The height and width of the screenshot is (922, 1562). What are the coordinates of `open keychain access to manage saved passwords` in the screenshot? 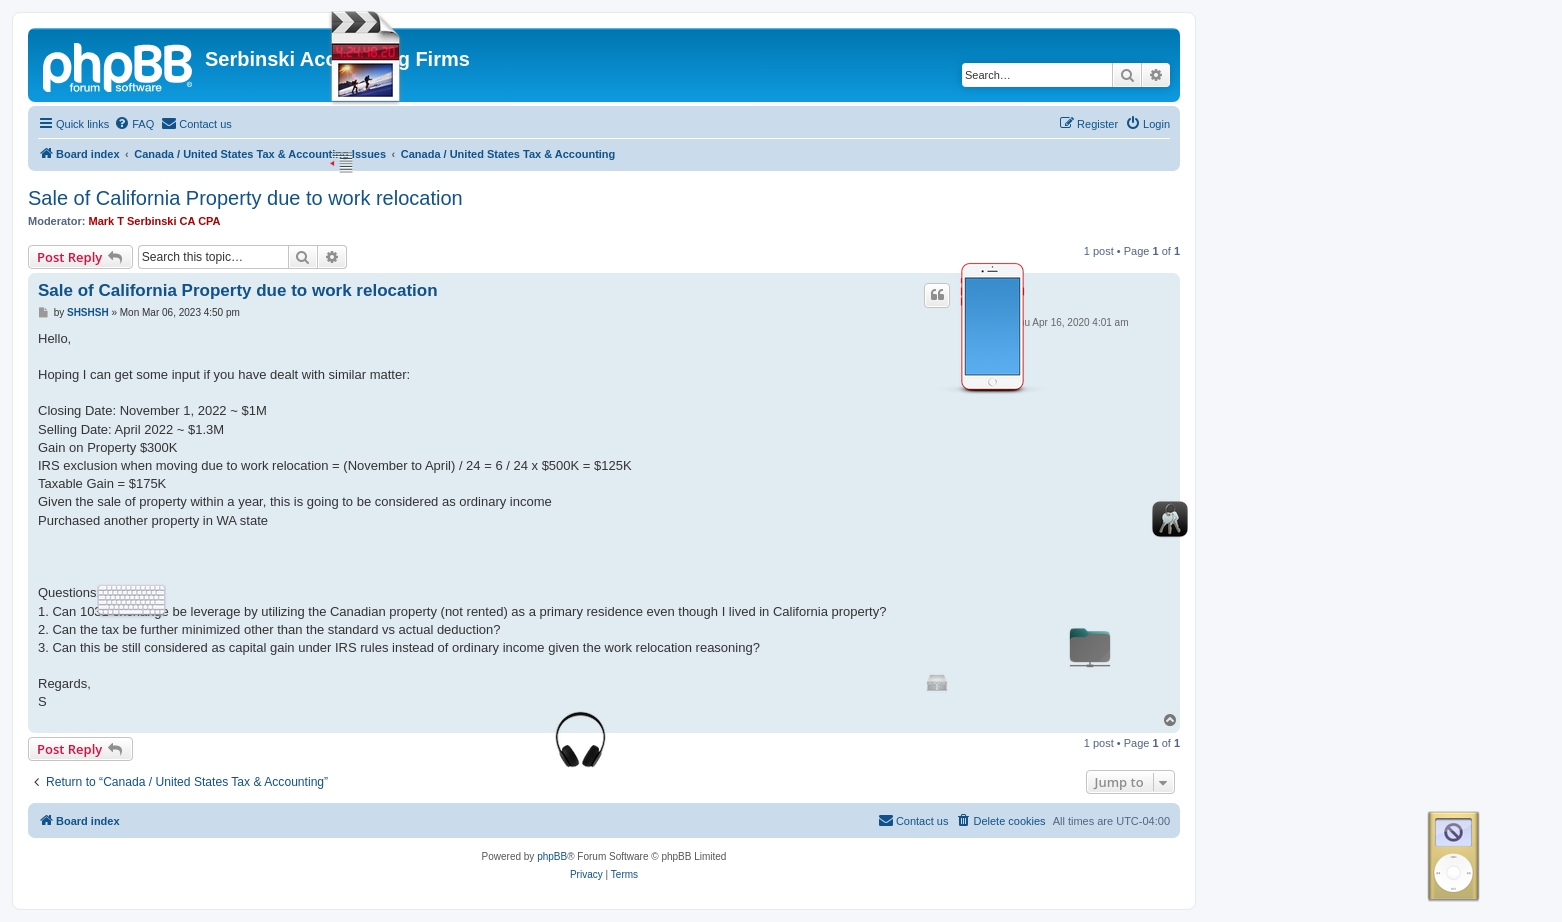 It's located at (1170, 519).